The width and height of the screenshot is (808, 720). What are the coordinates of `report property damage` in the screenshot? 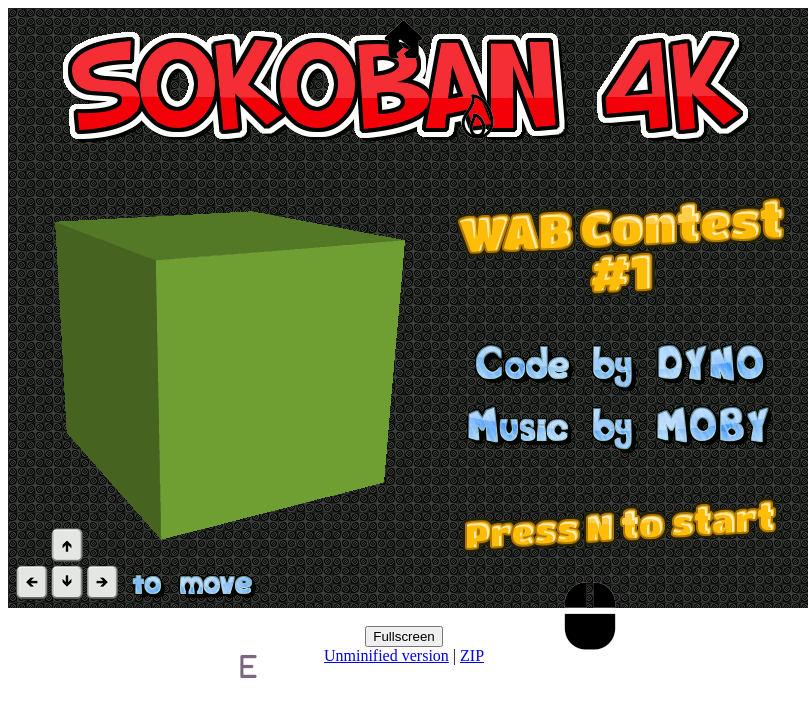 It's located at (403, 39).